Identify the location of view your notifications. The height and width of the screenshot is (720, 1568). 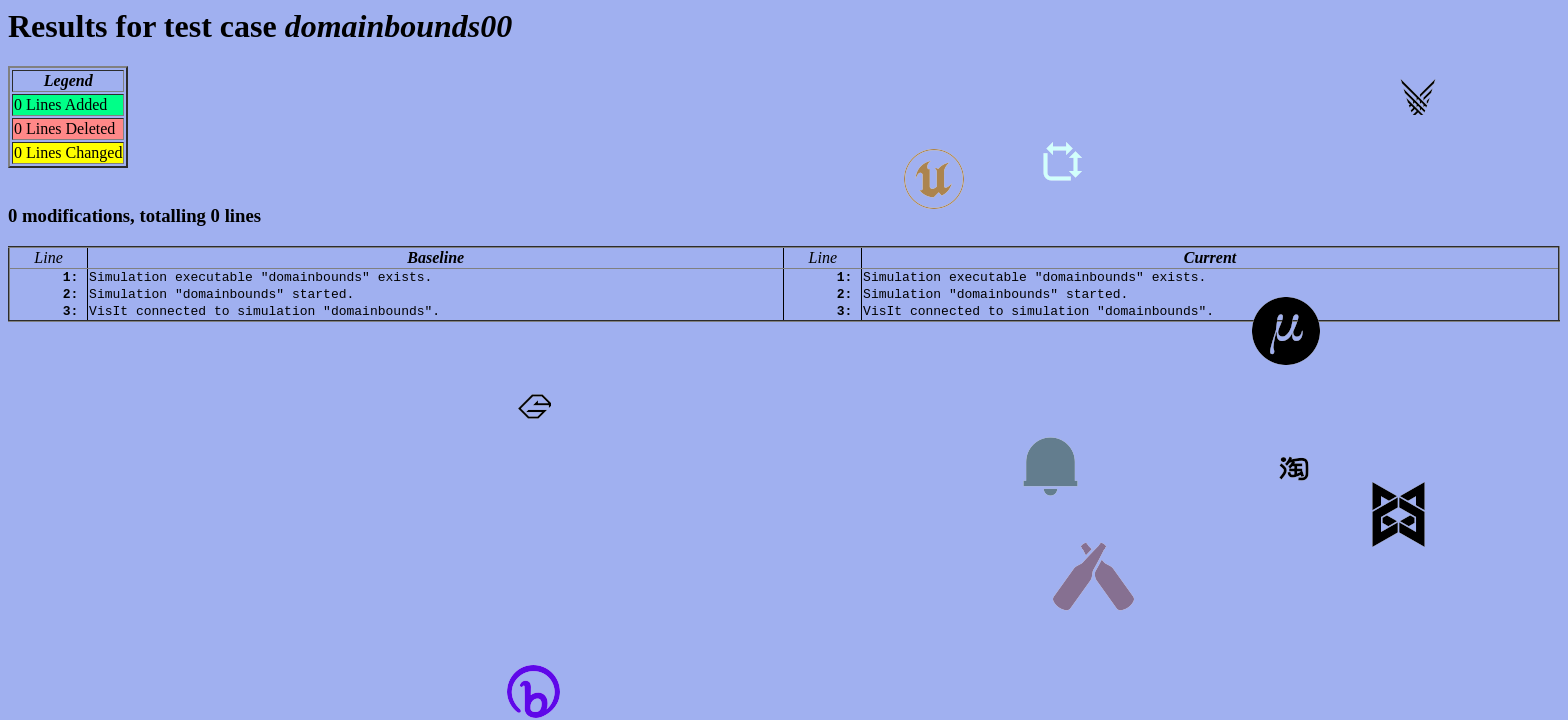
(1050, 464).